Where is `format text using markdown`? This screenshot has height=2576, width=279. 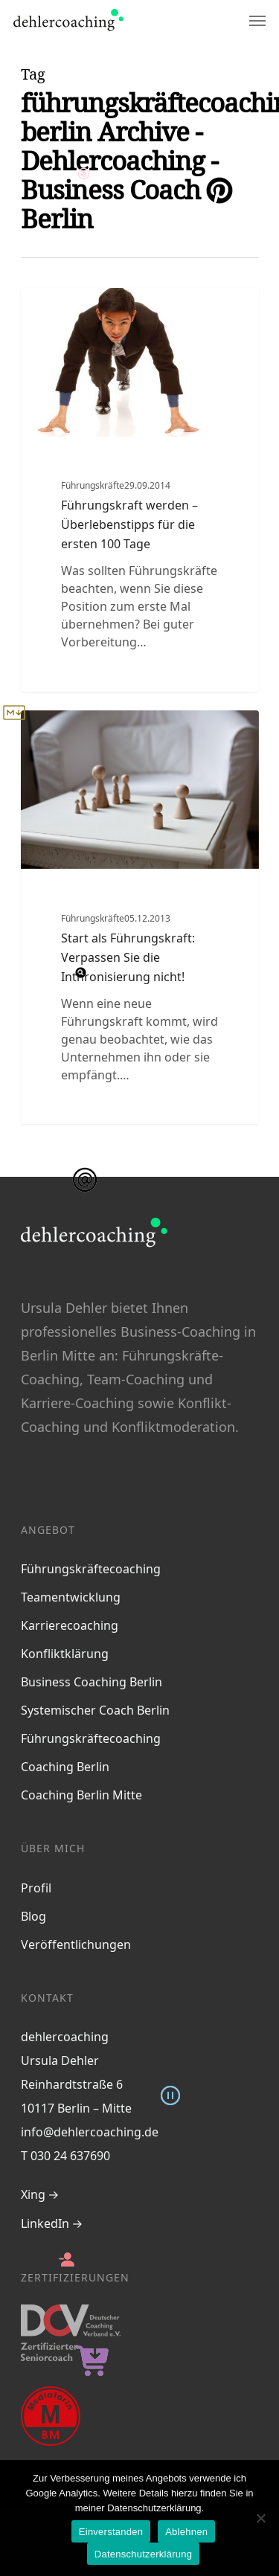 format text using markdown is located at coordinates (14, 713).